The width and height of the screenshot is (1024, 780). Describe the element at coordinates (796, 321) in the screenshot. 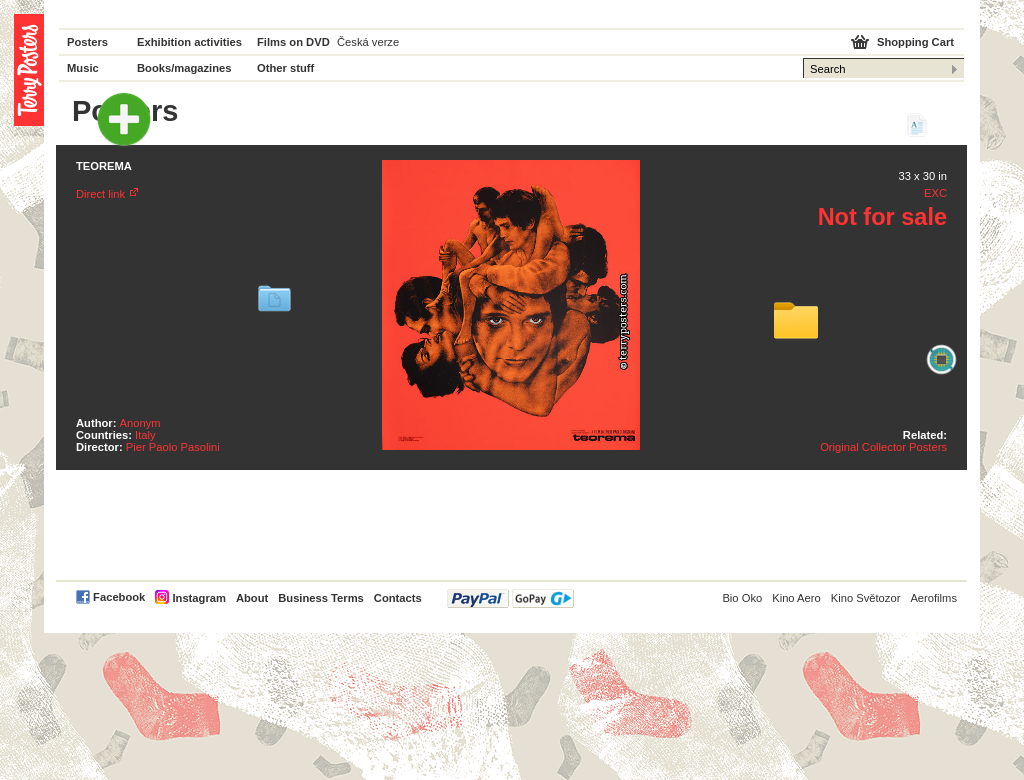

I see `open a folder to view its contents` at that location.